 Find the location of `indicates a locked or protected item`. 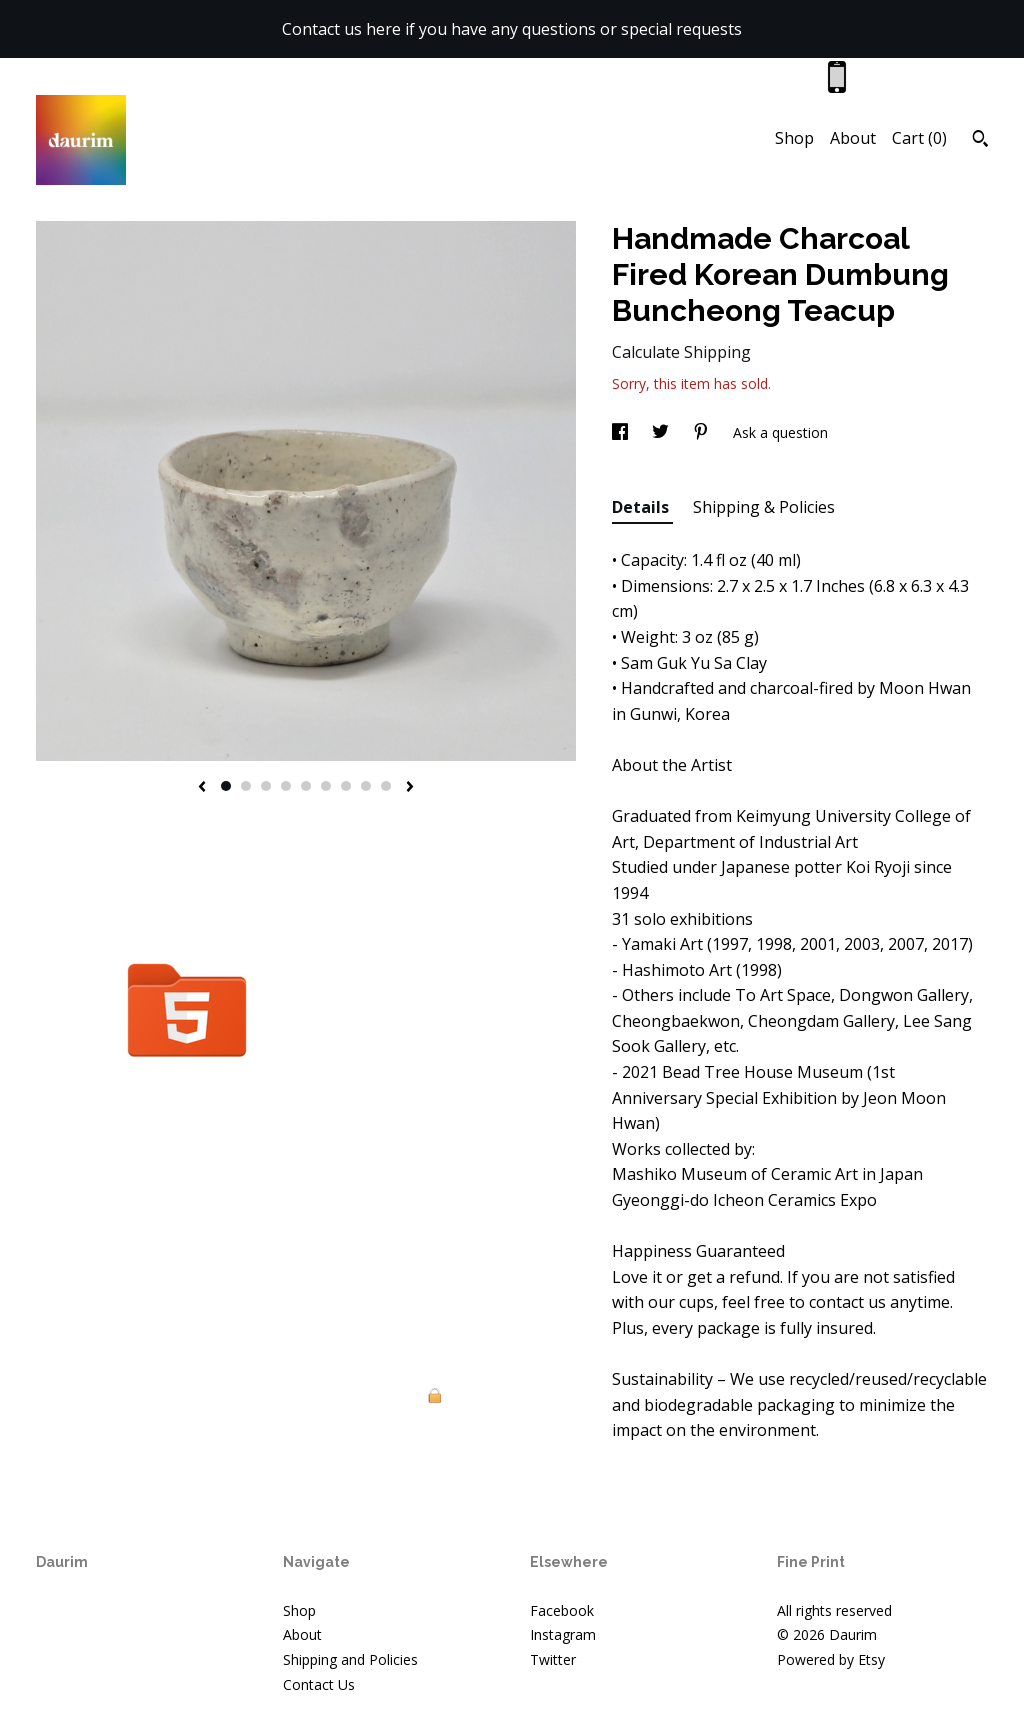

indicates a locked or protected item is located at coordinates (435, 1395).